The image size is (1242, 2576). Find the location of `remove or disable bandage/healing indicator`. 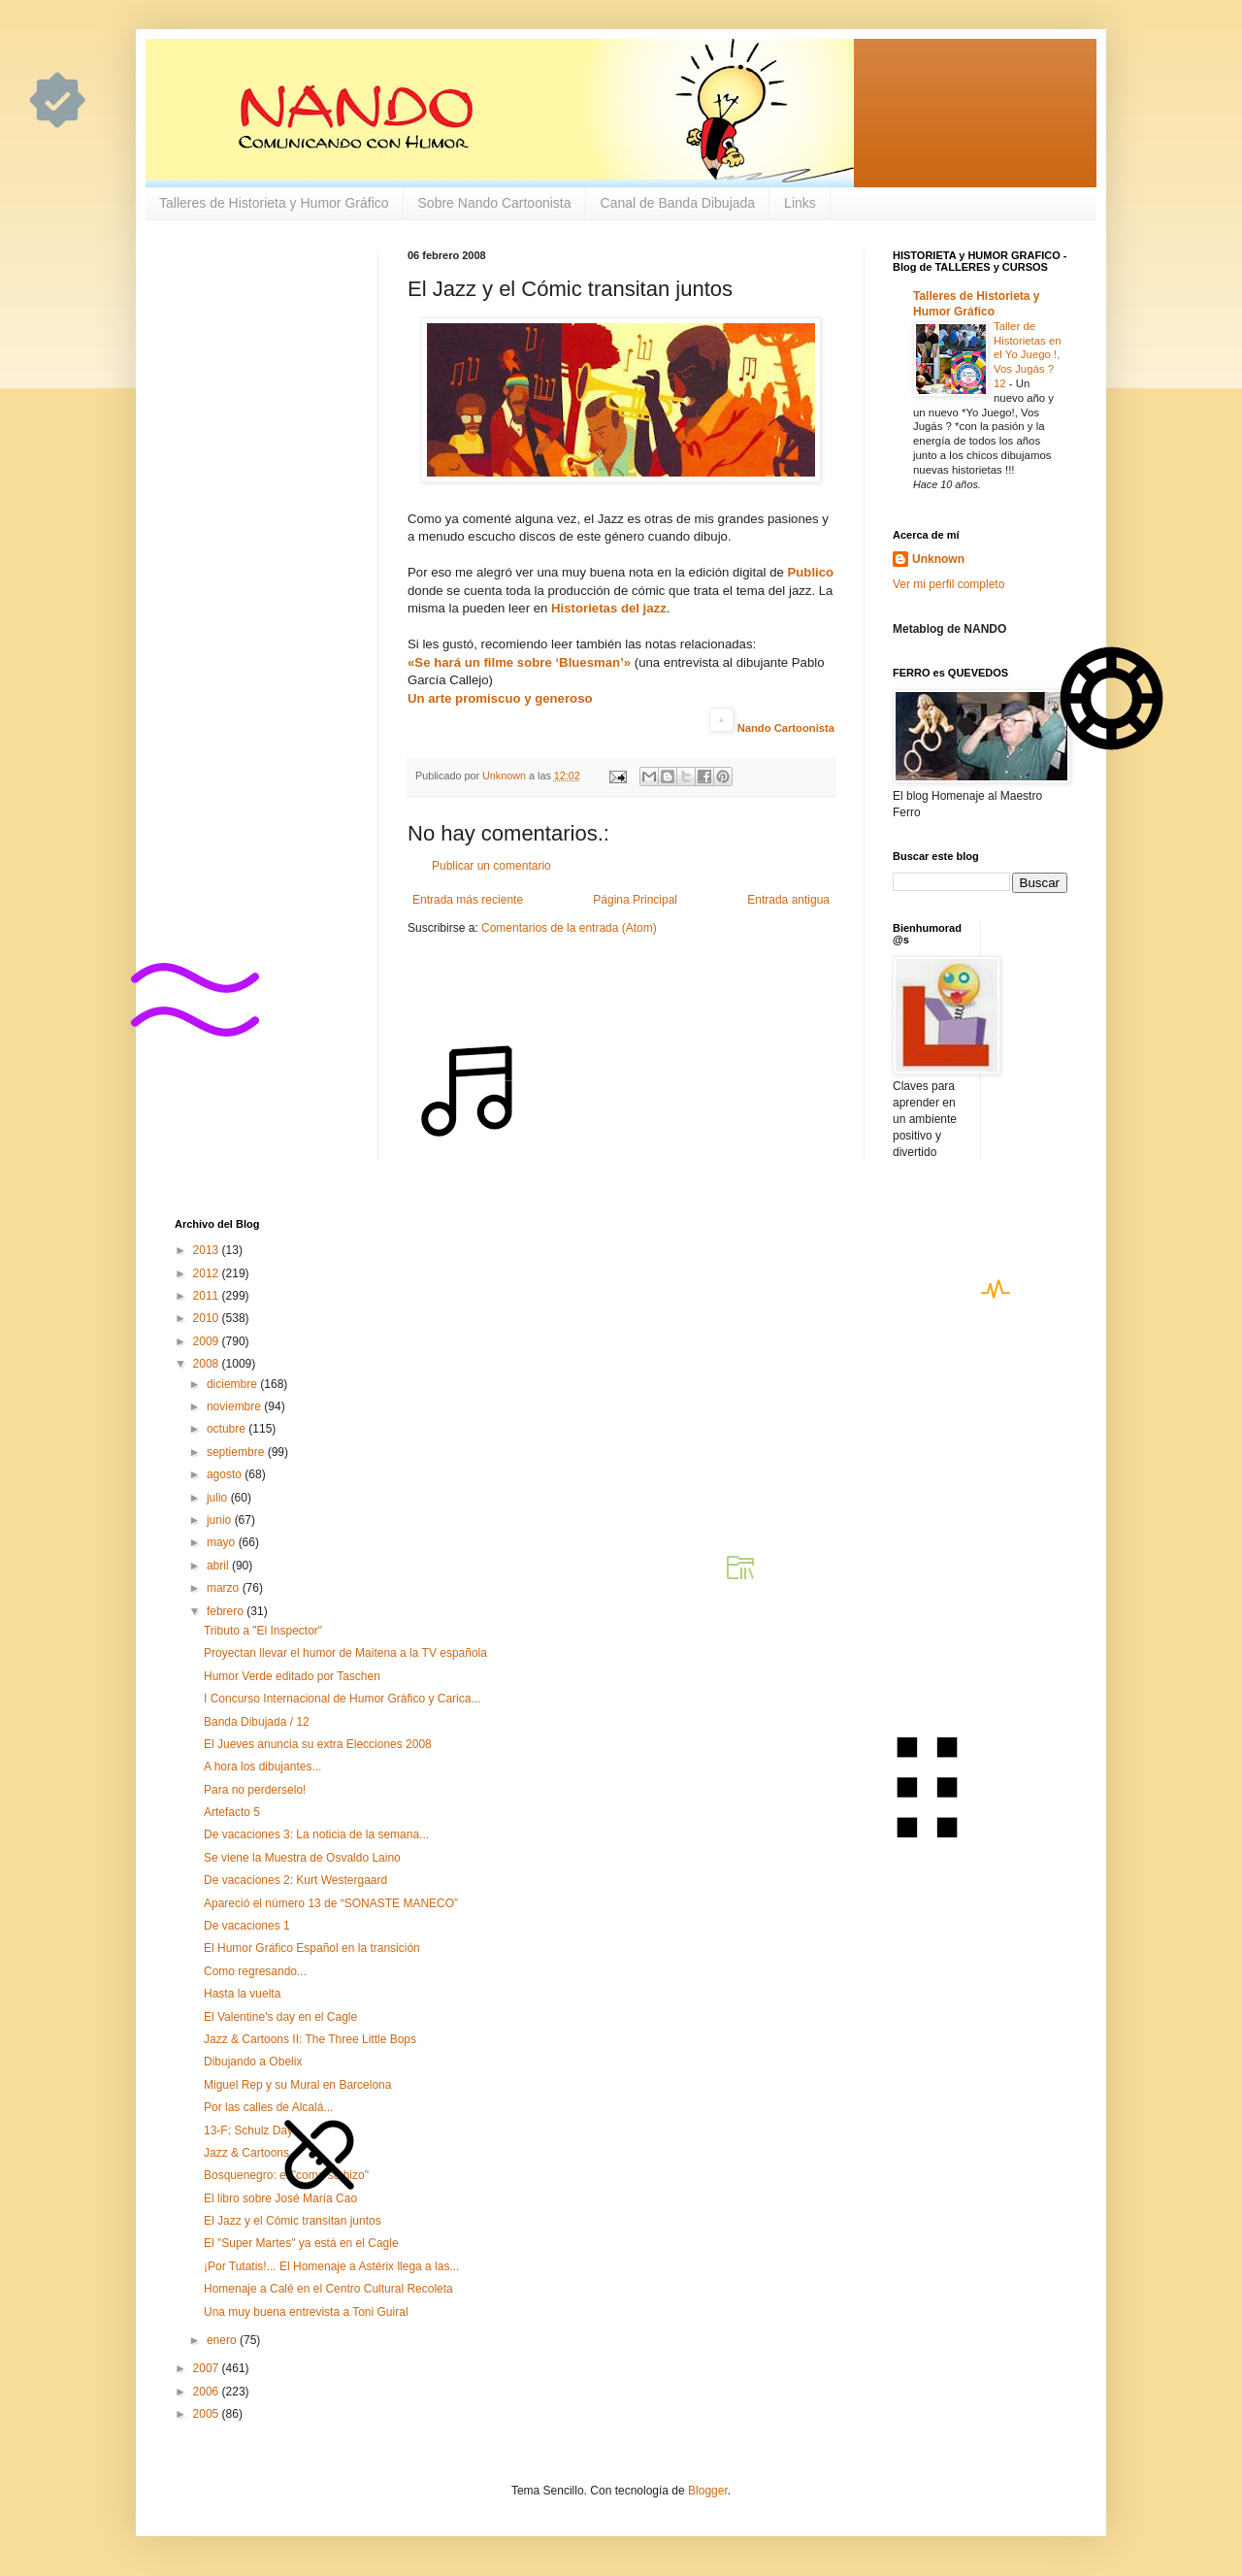

remove or disable bandage/healing indicator is located at coordinates (319, 2155).